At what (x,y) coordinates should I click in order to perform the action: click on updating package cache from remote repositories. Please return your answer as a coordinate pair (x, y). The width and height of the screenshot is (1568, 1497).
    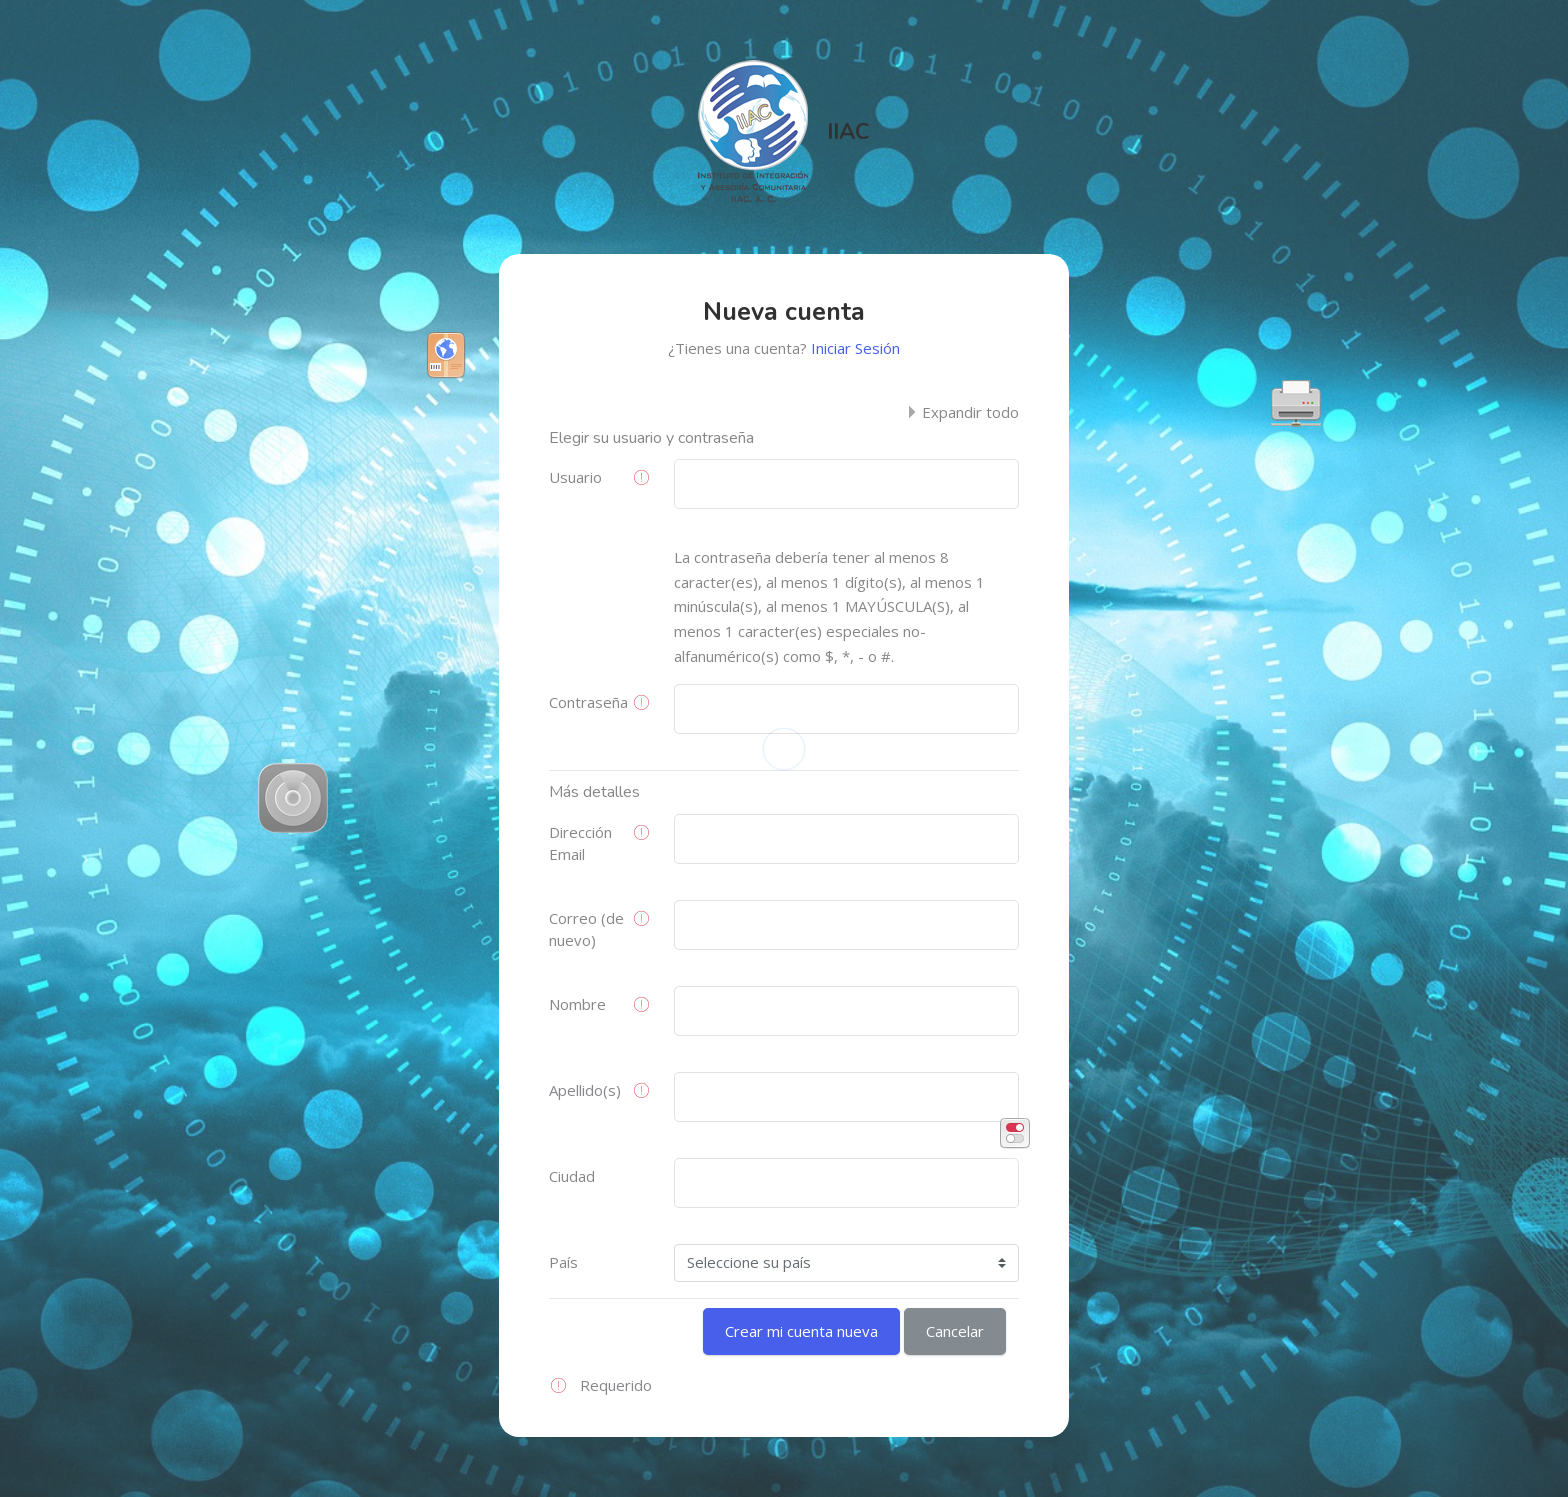
    Looking at the image, I should click on (446, 355).